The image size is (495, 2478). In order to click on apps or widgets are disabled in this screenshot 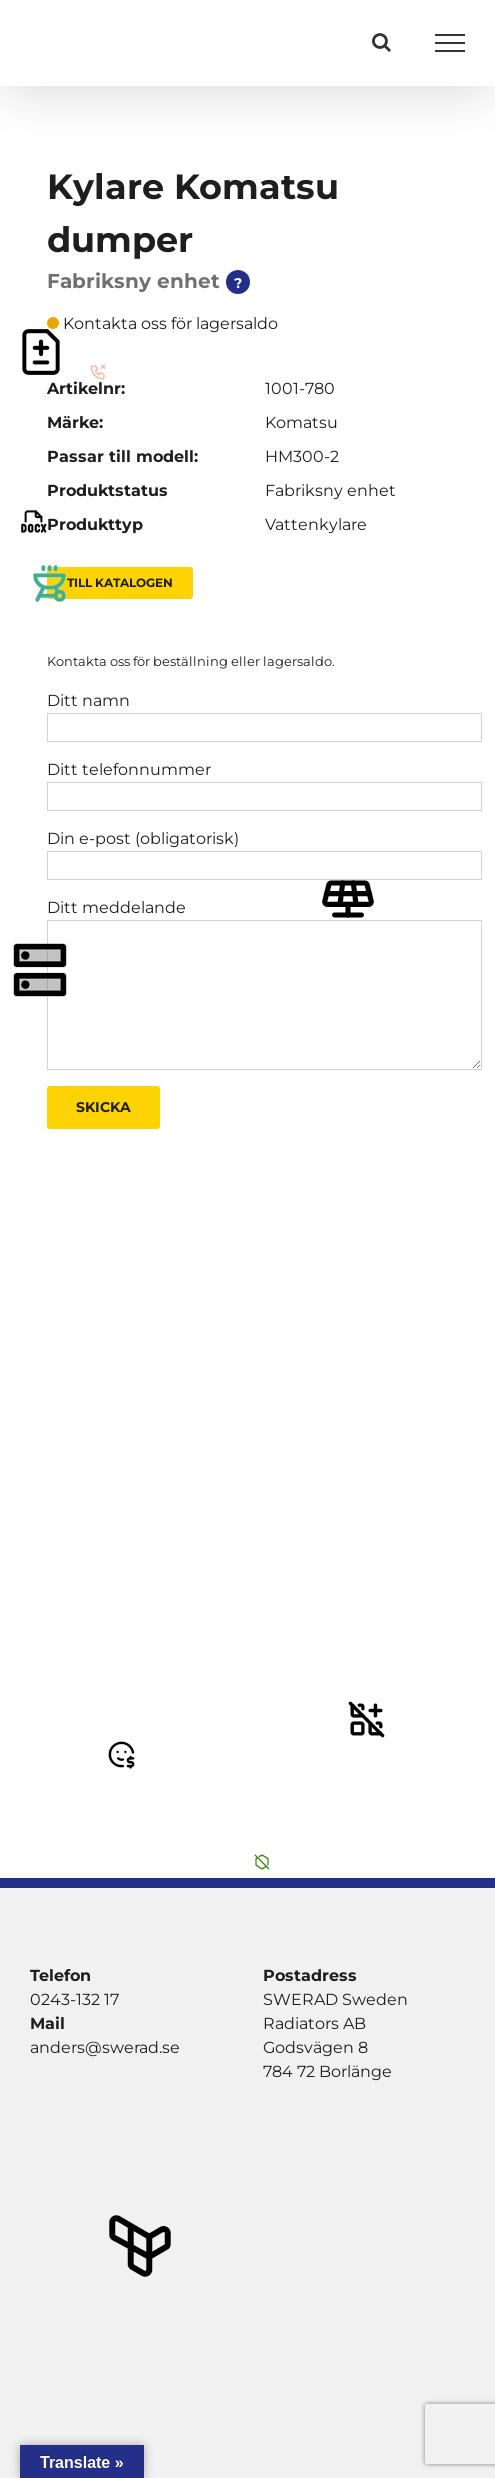, I will do `click(366, 1719)`.